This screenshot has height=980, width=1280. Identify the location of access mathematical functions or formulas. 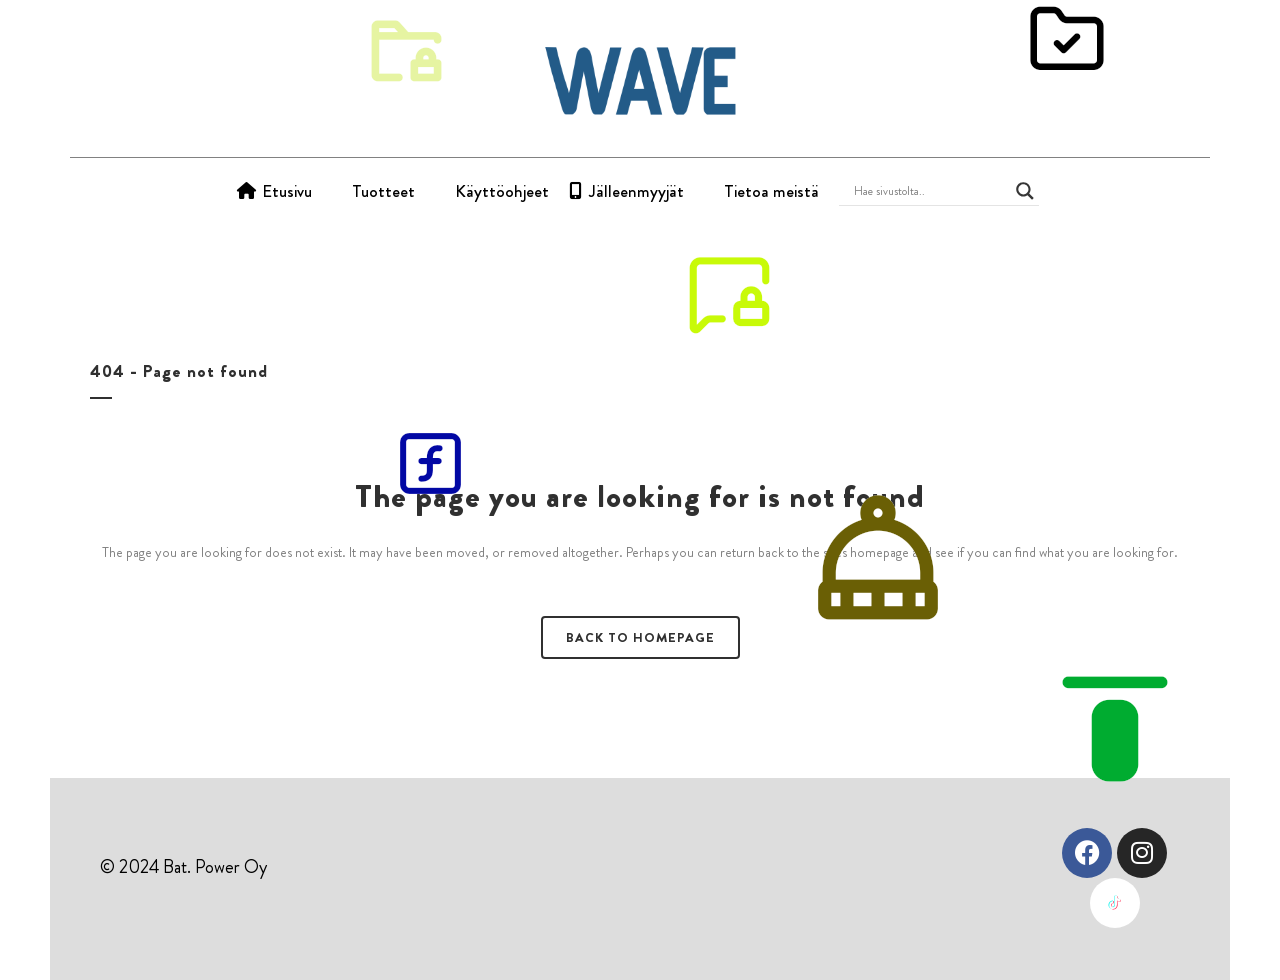
(430, 463).